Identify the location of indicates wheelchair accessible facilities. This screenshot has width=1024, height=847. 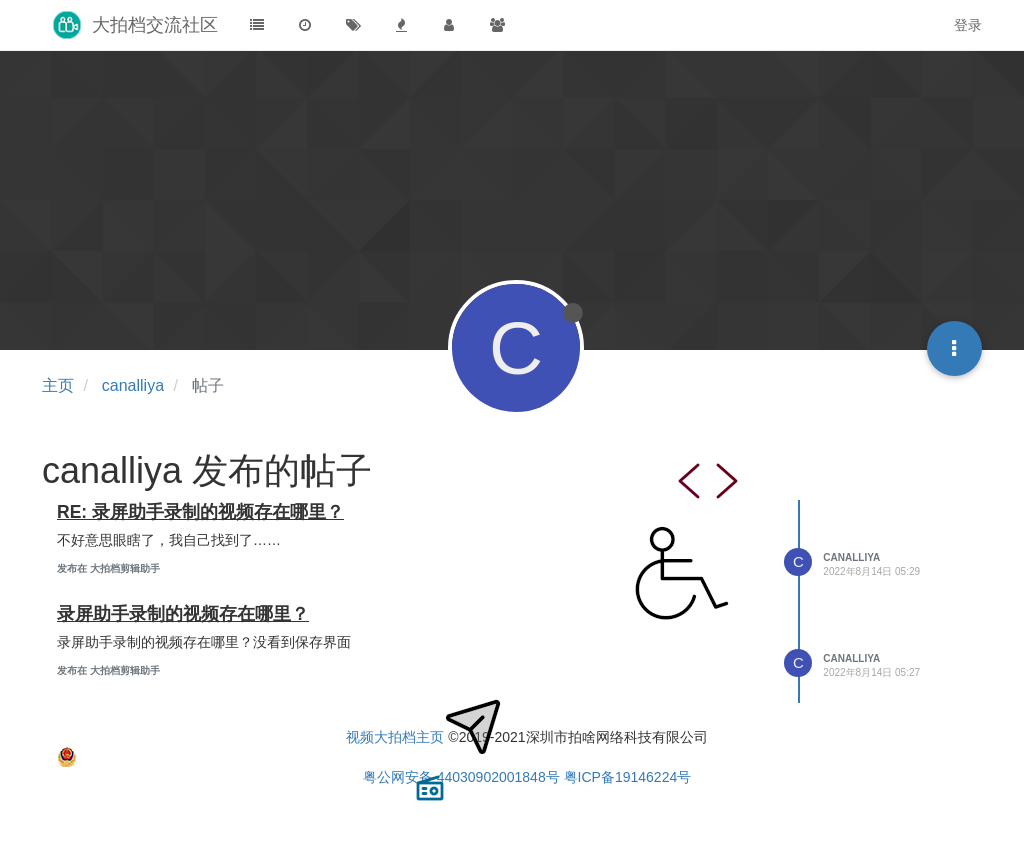
(673, 575).